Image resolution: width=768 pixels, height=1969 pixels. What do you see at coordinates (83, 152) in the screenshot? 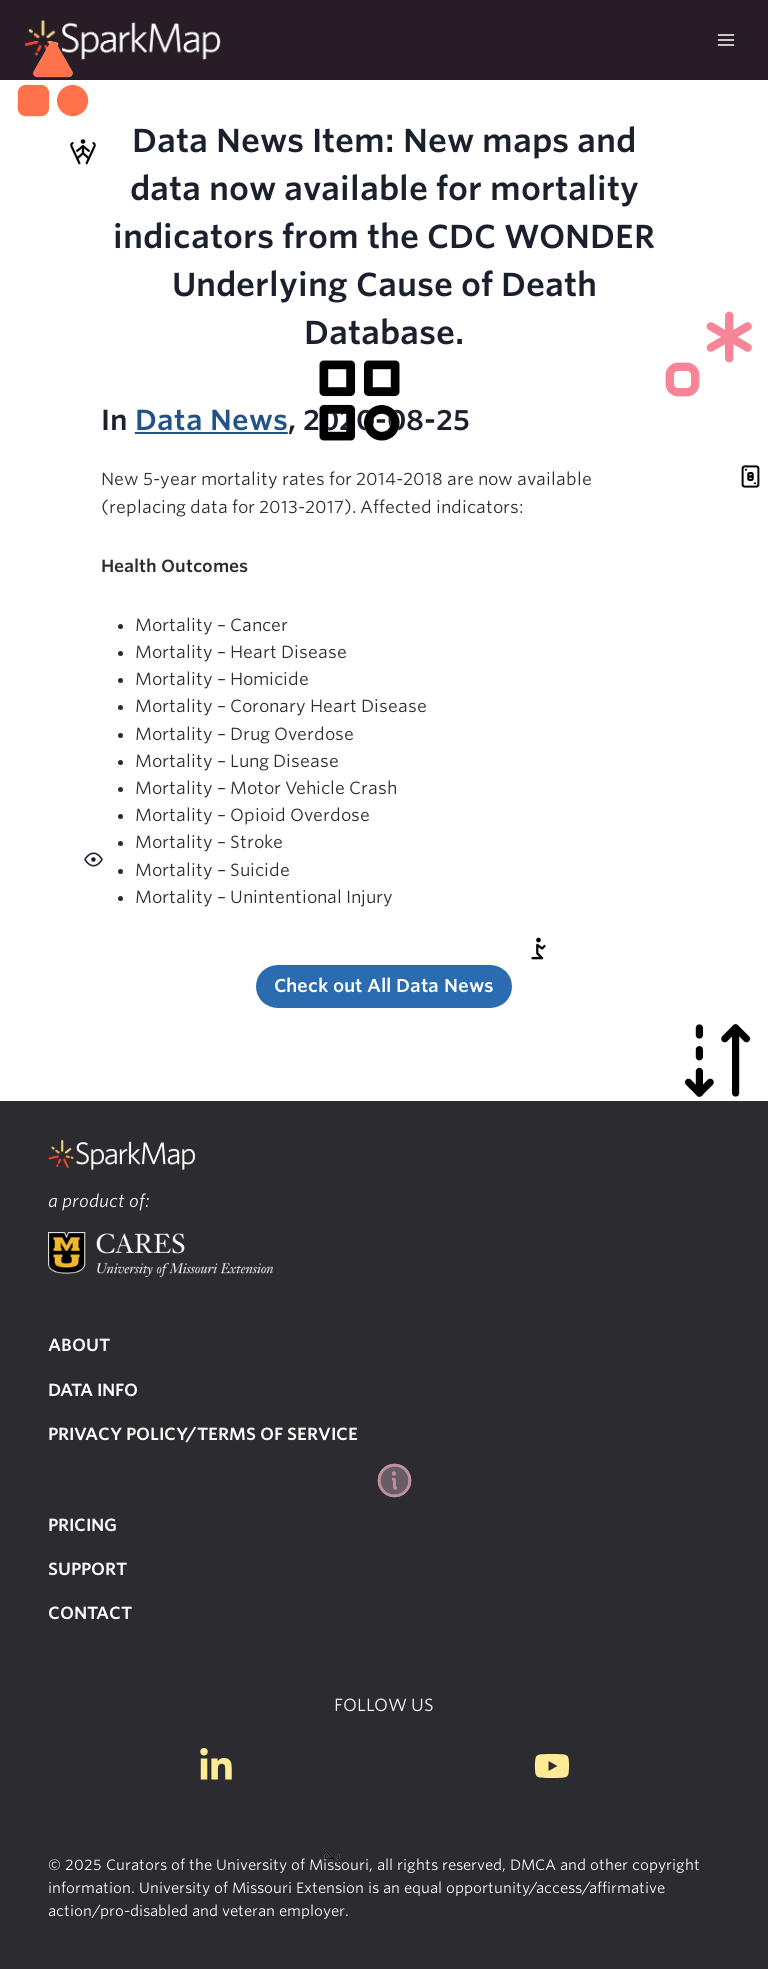
I see `access ski jumping sports content` at bounding box center [83, 152].